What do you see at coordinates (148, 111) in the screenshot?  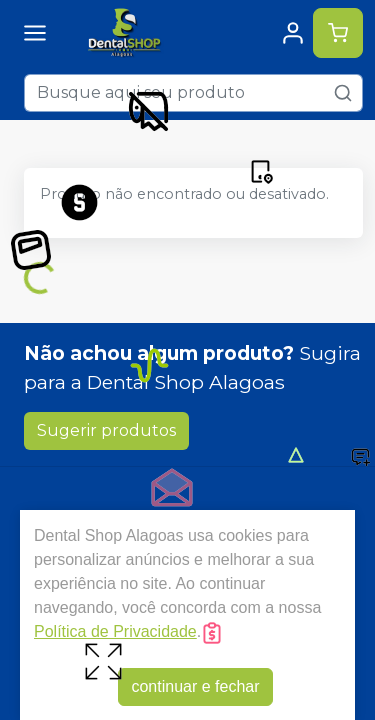 I see `indicates toilet paper is out of stock` at bounding box center [148, 111].